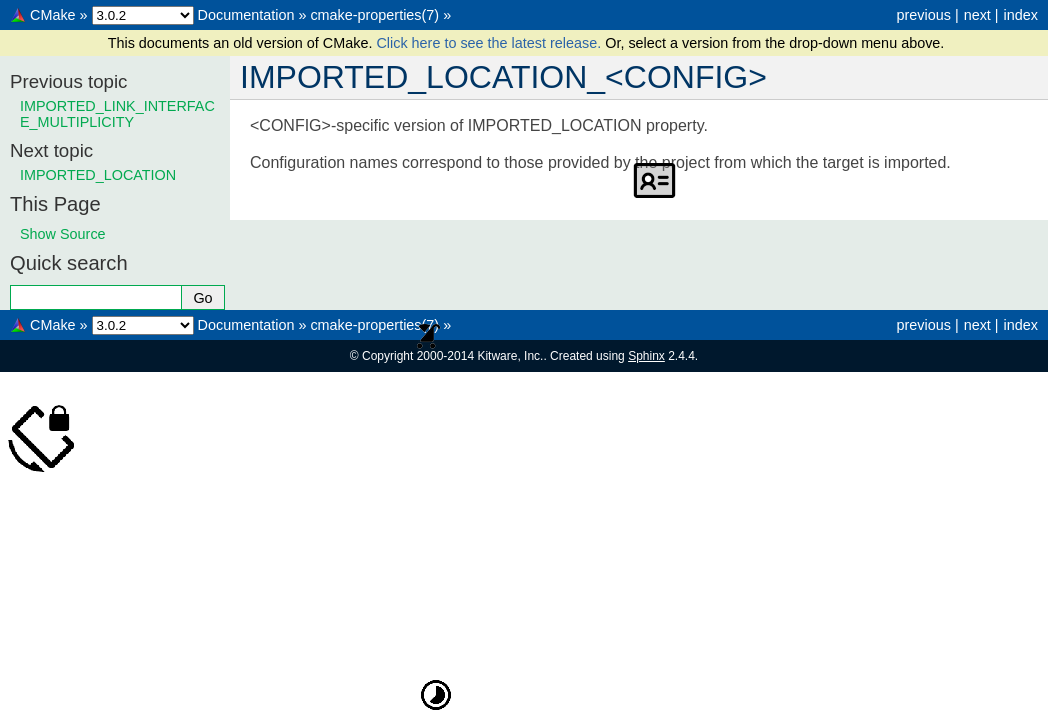  Describe the element at coordinates (43, 437) in the screenshot. I see `screen rotation is locked` at that location.